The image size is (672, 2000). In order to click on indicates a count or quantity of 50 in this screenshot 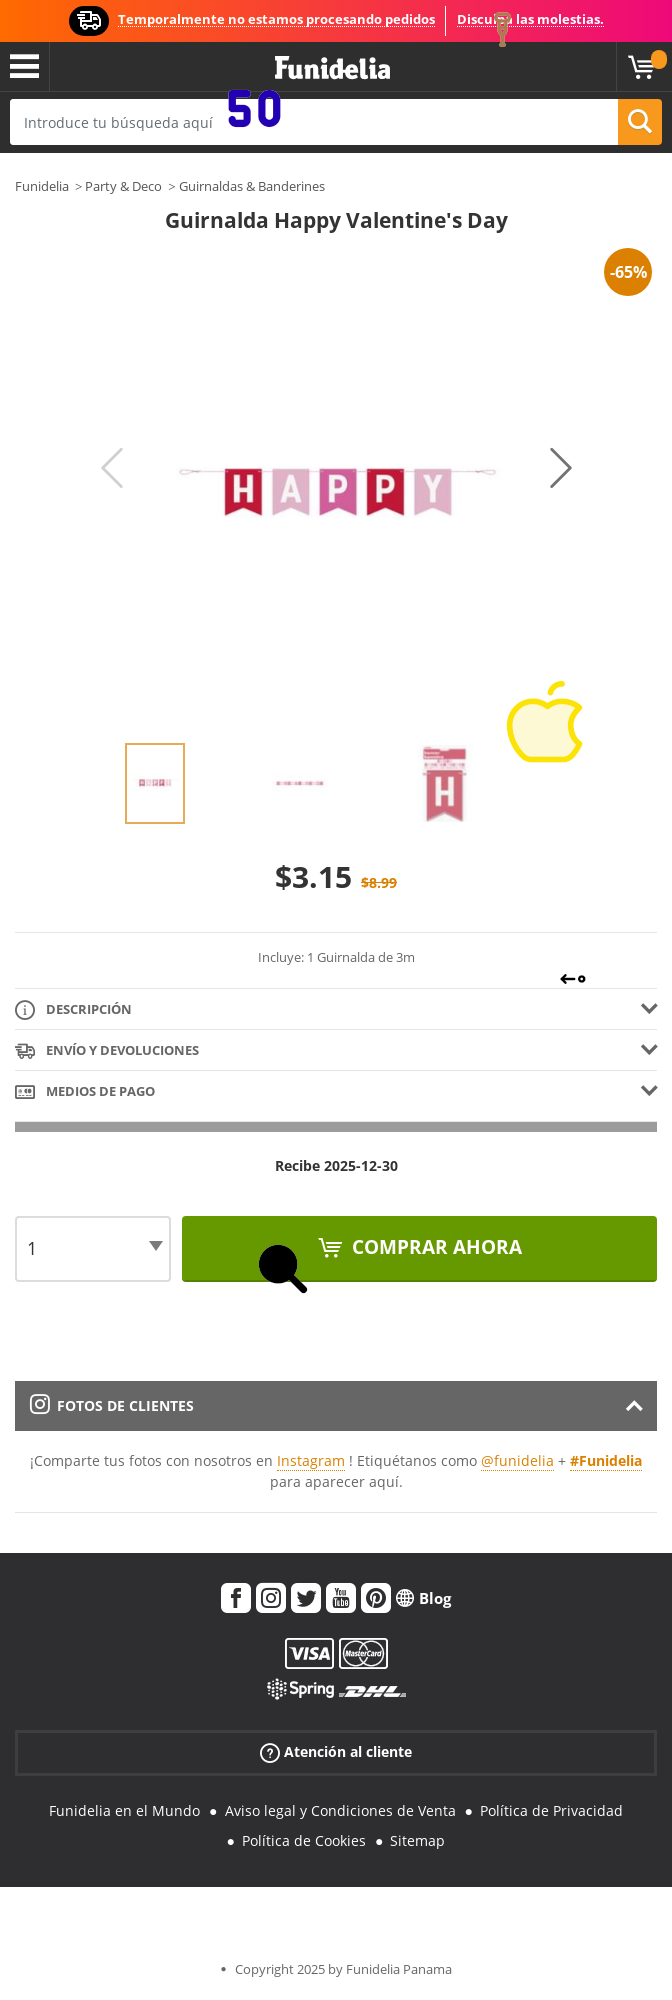, I will do `click(254, 108)`.